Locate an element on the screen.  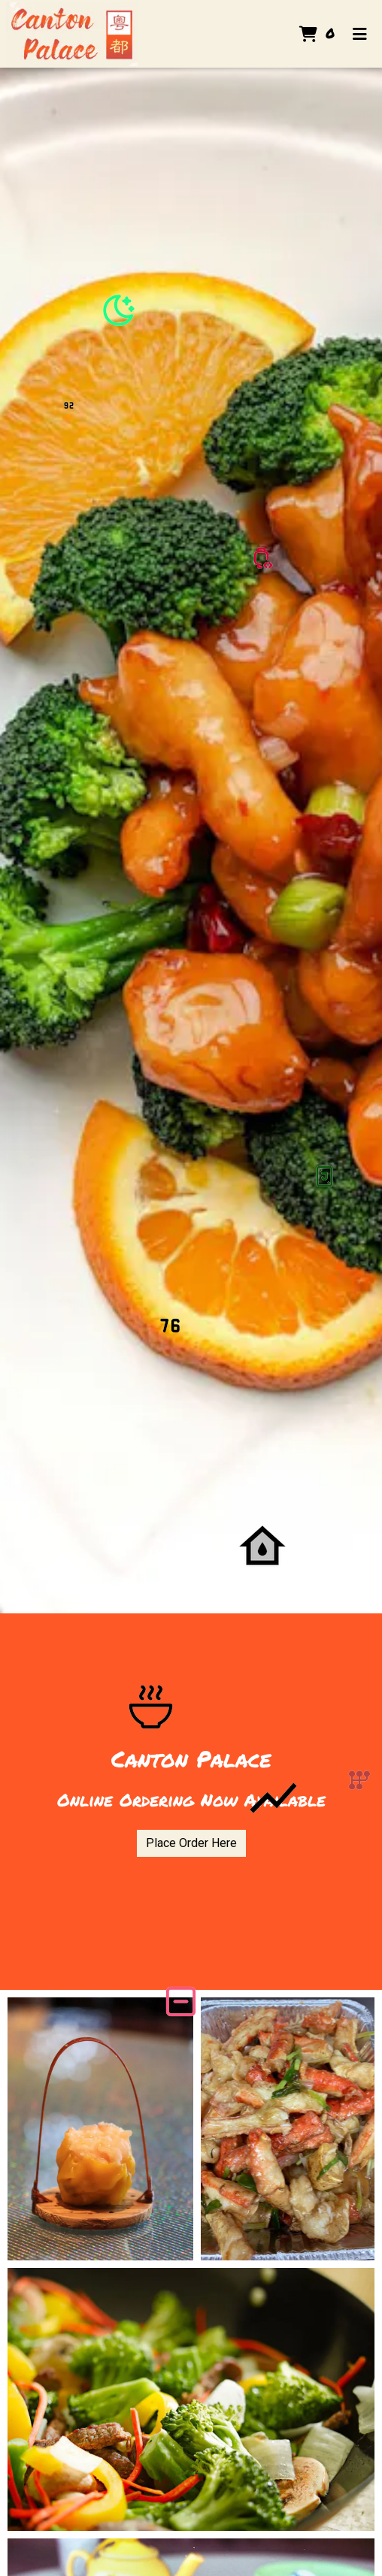
toggle dark mode or night theme is located at coordinates (119, 310).